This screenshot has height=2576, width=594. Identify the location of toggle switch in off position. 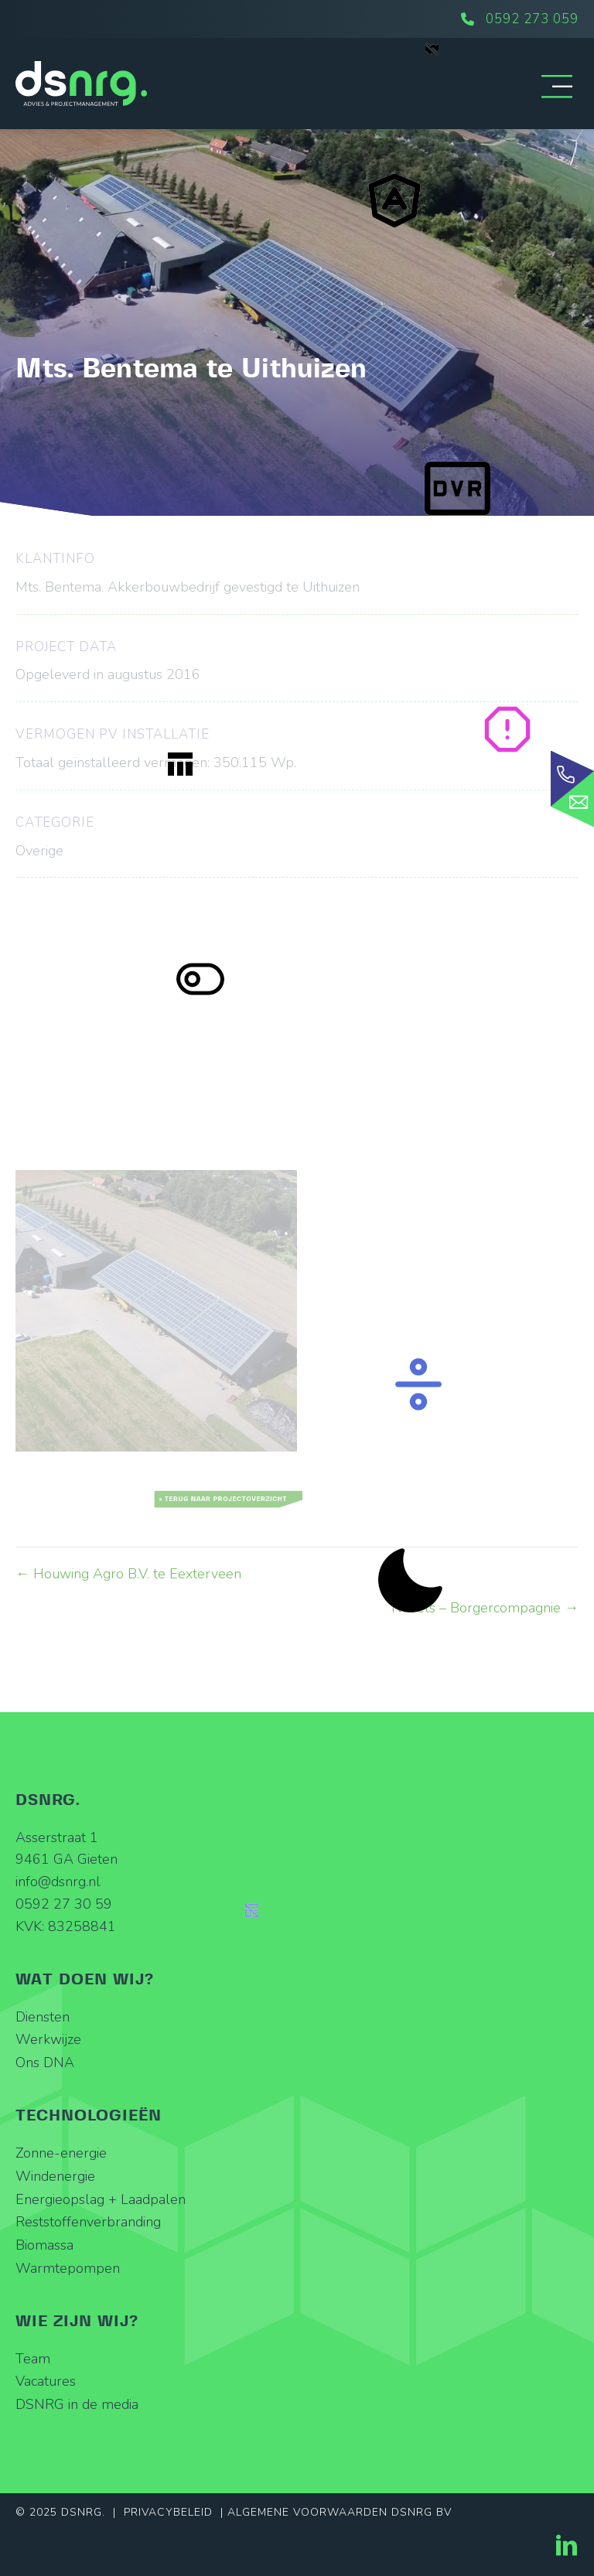
(200, 979).